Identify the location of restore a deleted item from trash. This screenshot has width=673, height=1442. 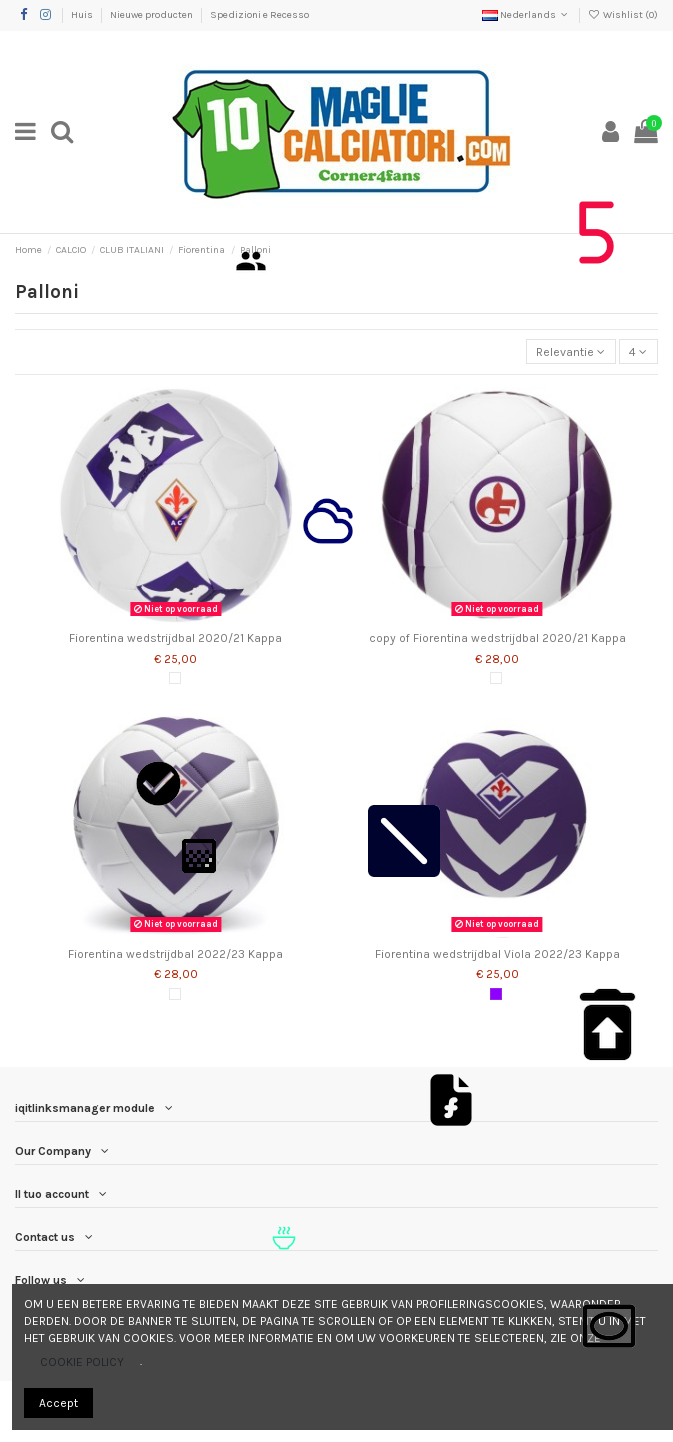
(607, 1024).